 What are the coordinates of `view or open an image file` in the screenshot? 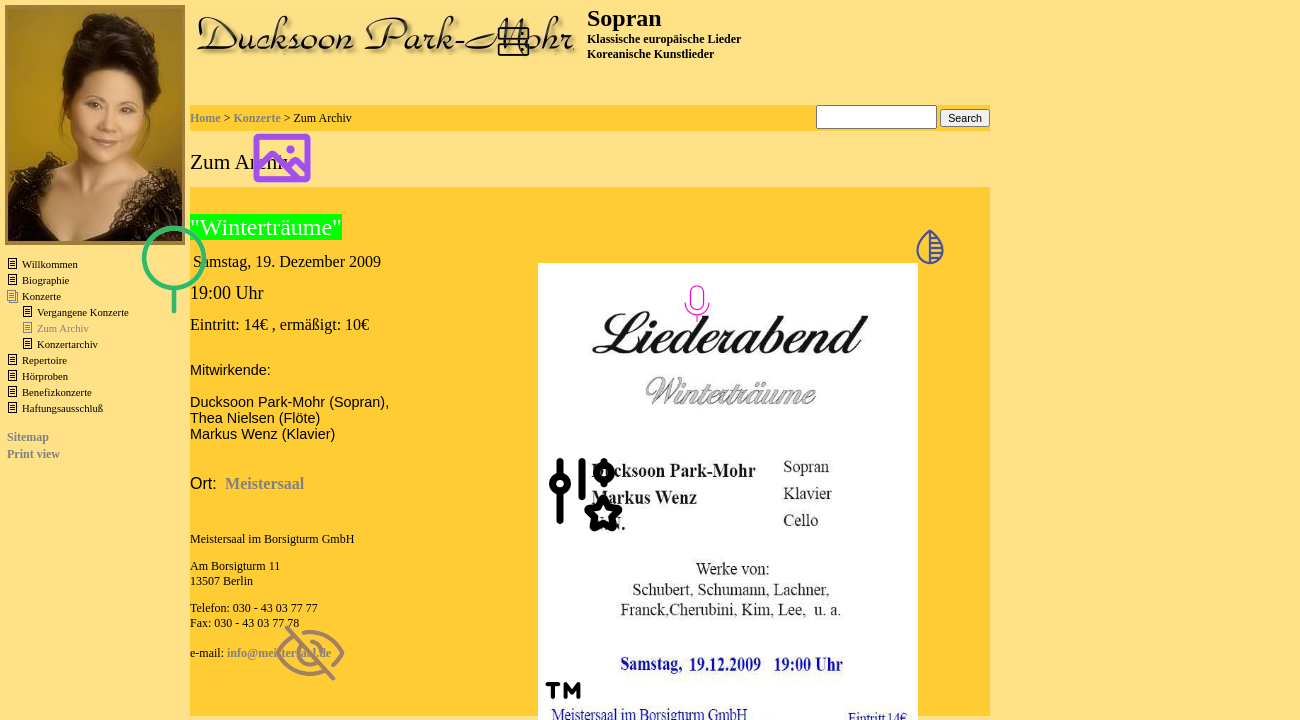 It's located at (282, 158).